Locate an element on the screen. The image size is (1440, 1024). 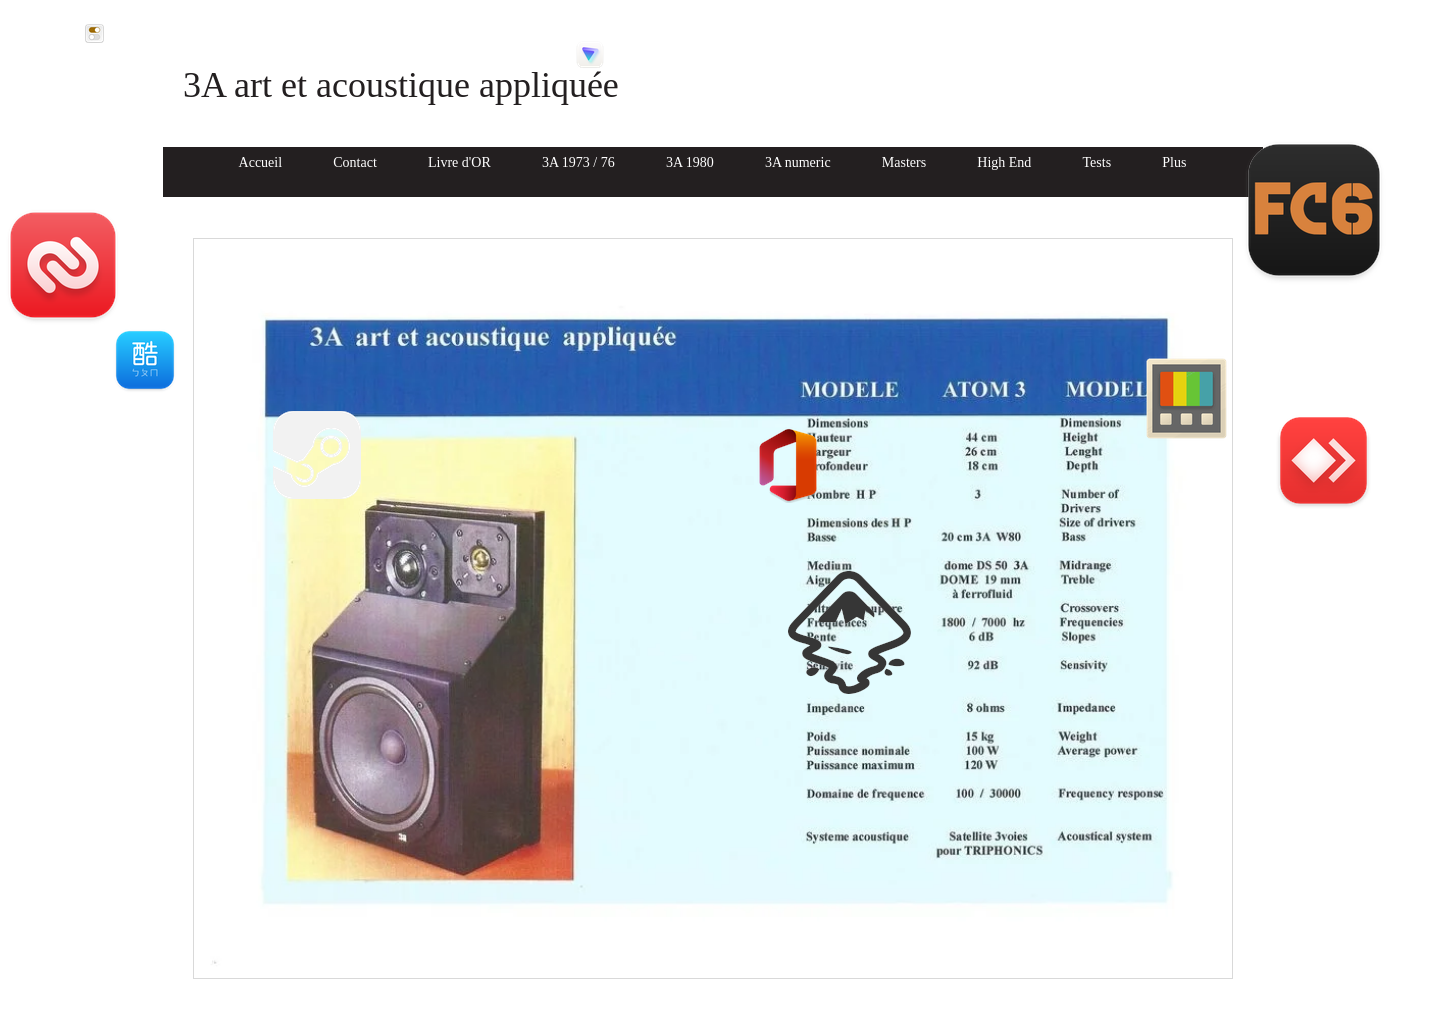
launch Far Cry 6 game is located at coordinates (1314, 210).